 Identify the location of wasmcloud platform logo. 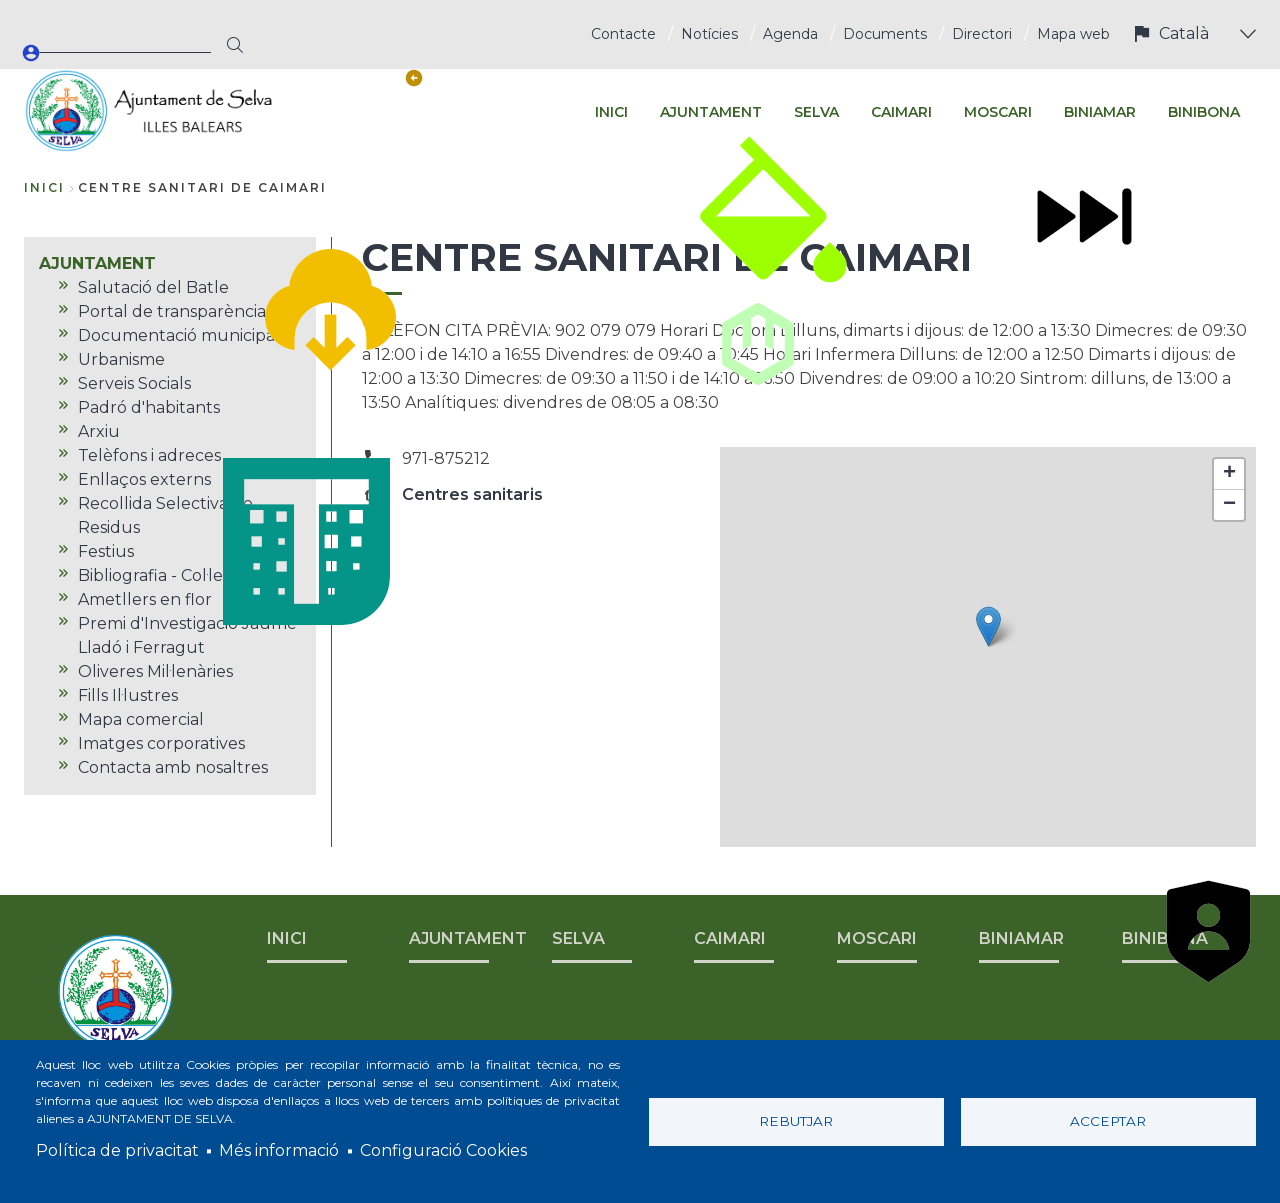
(758, 344).